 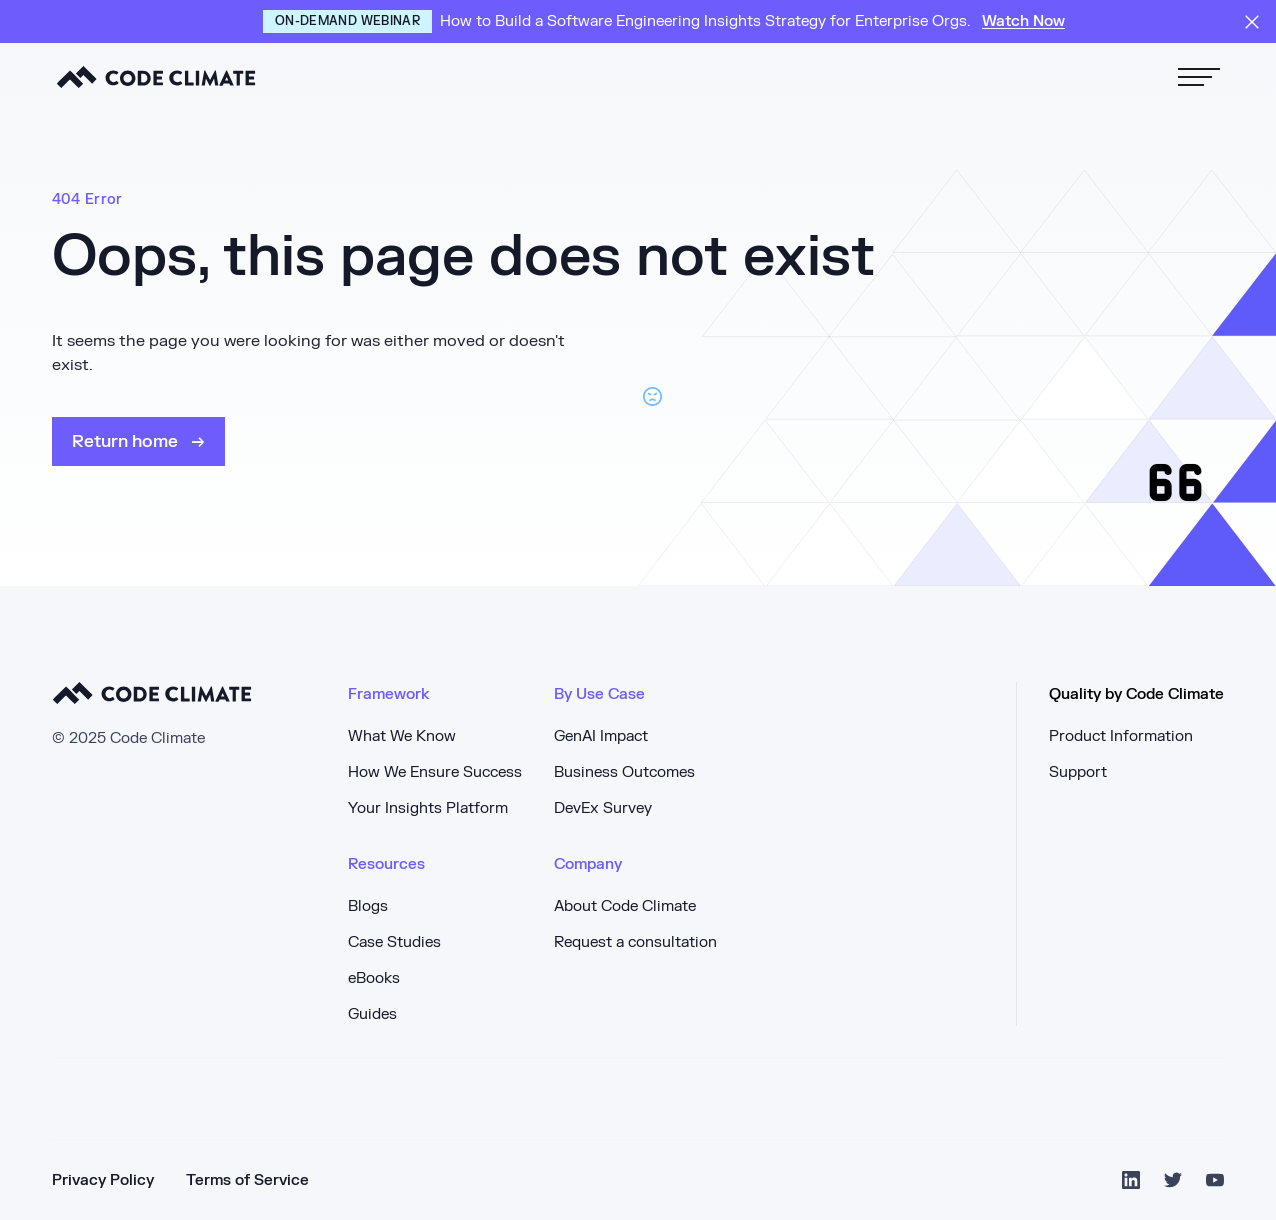 I want to click on select angry reaction or emoji, so click(x=652, y=396).